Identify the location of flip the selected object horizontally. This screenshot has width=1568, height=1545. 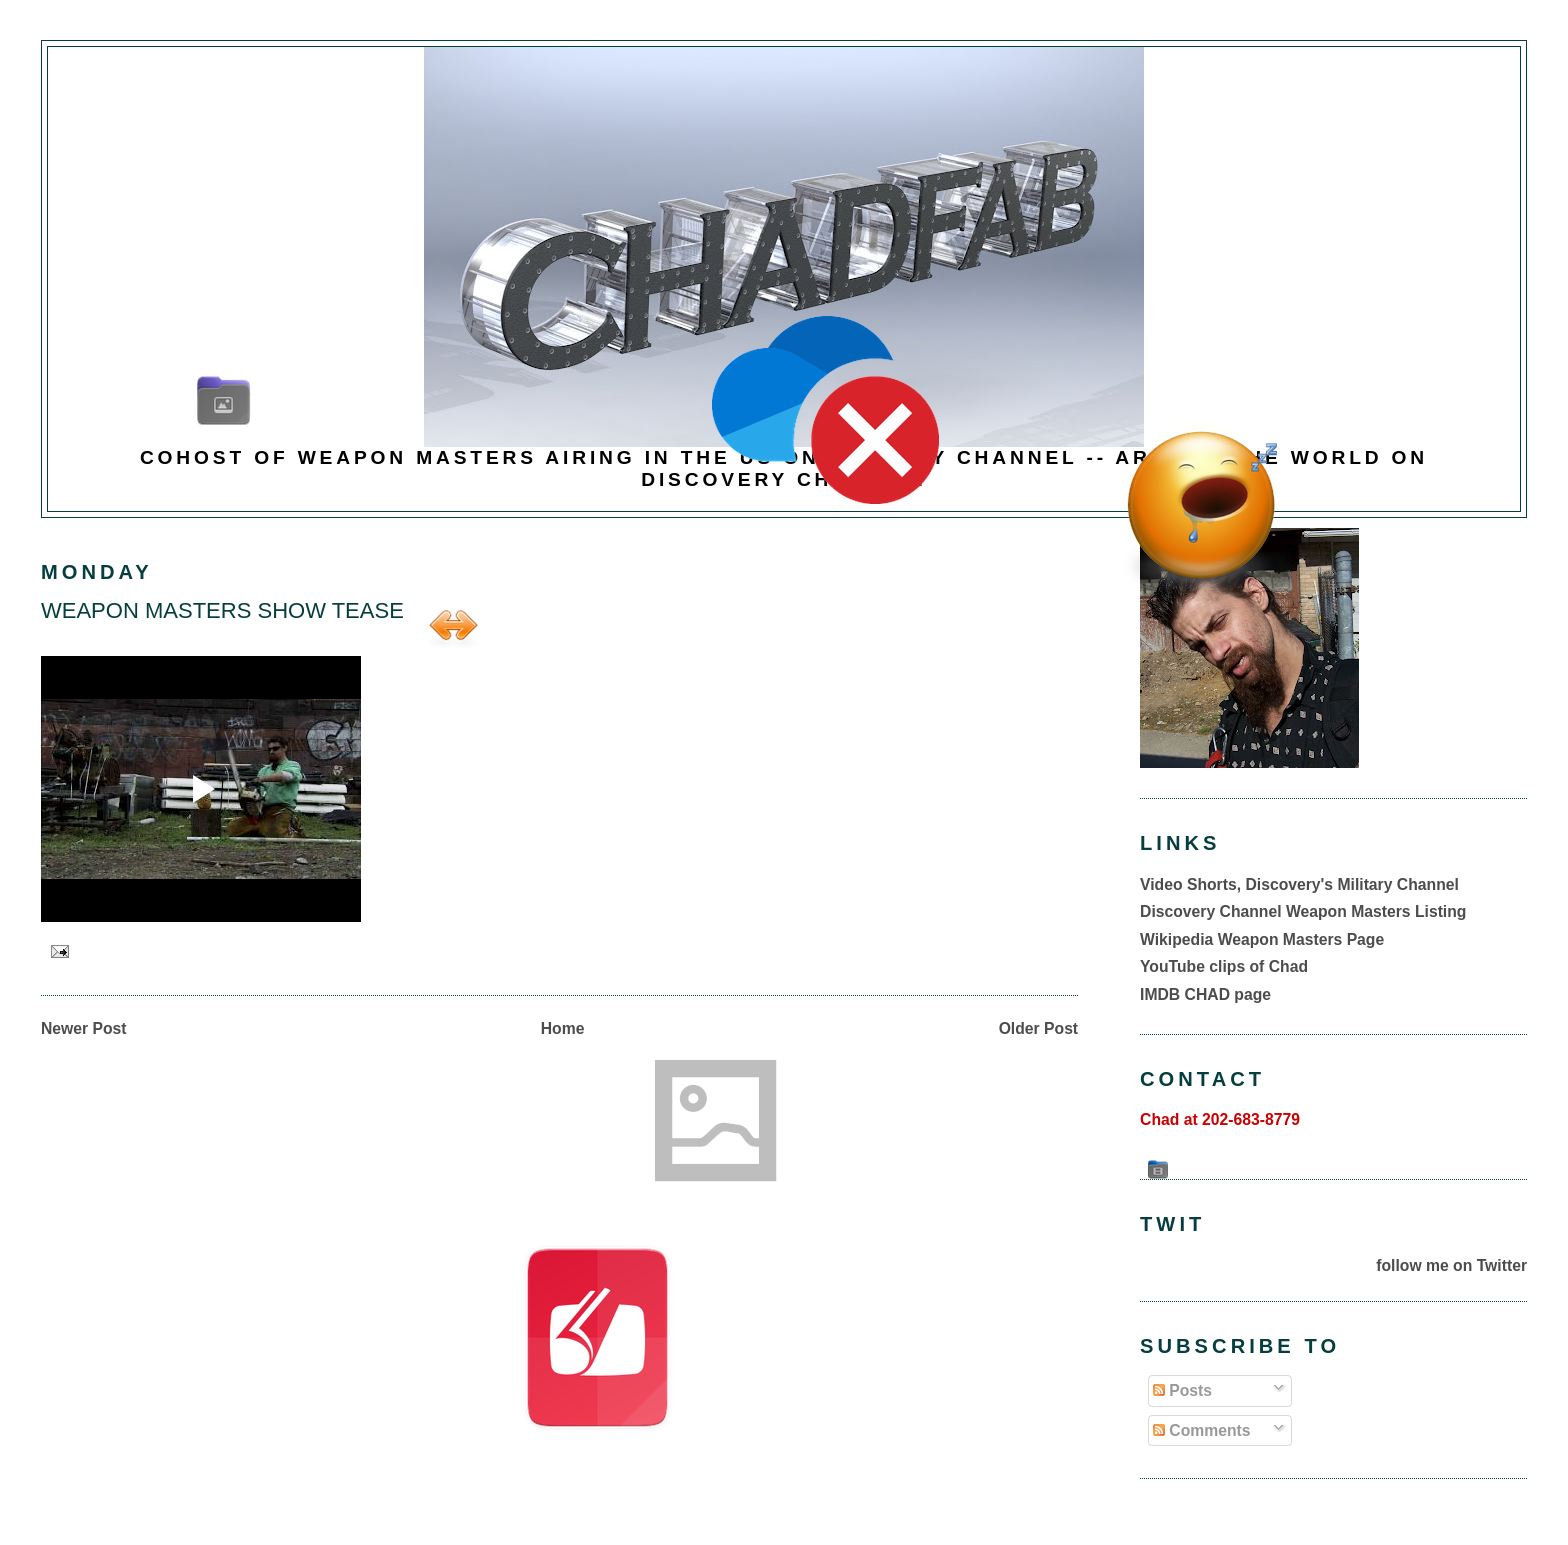
(453, 623).